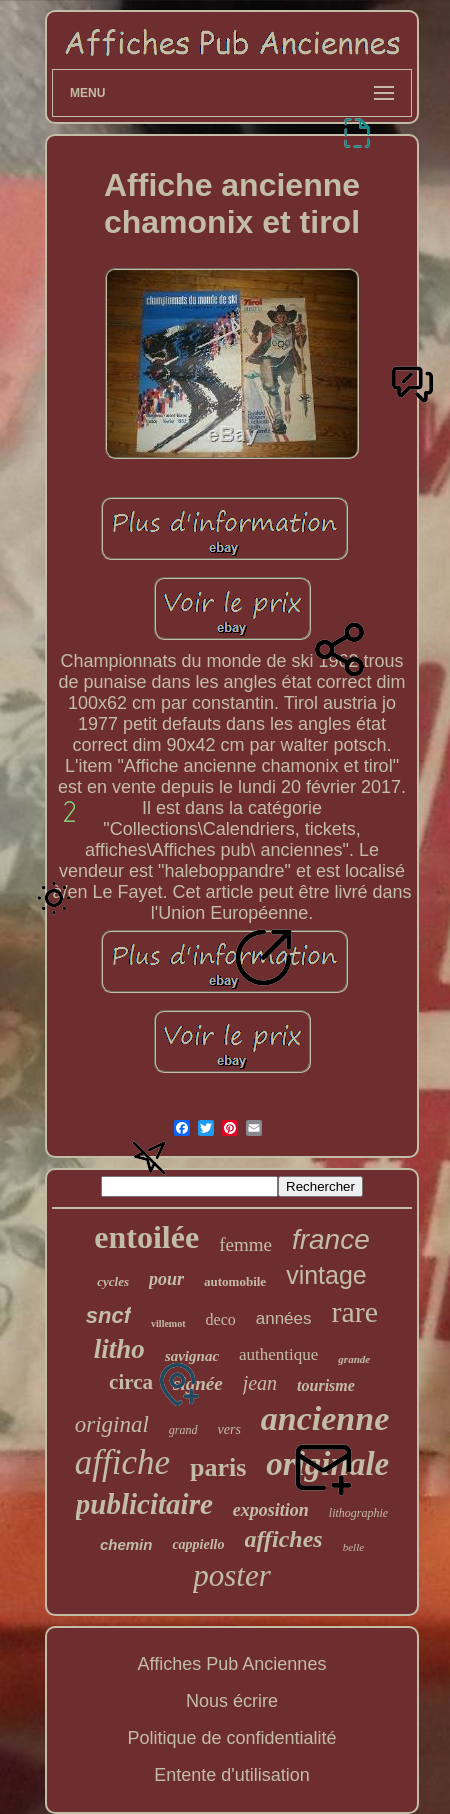 The width and height of the screenshot is (450, 1814). What do you see at coordinates (54, 898) in the screenshot?
I see `reduce screen brightness` at bounding box center [54, 898].